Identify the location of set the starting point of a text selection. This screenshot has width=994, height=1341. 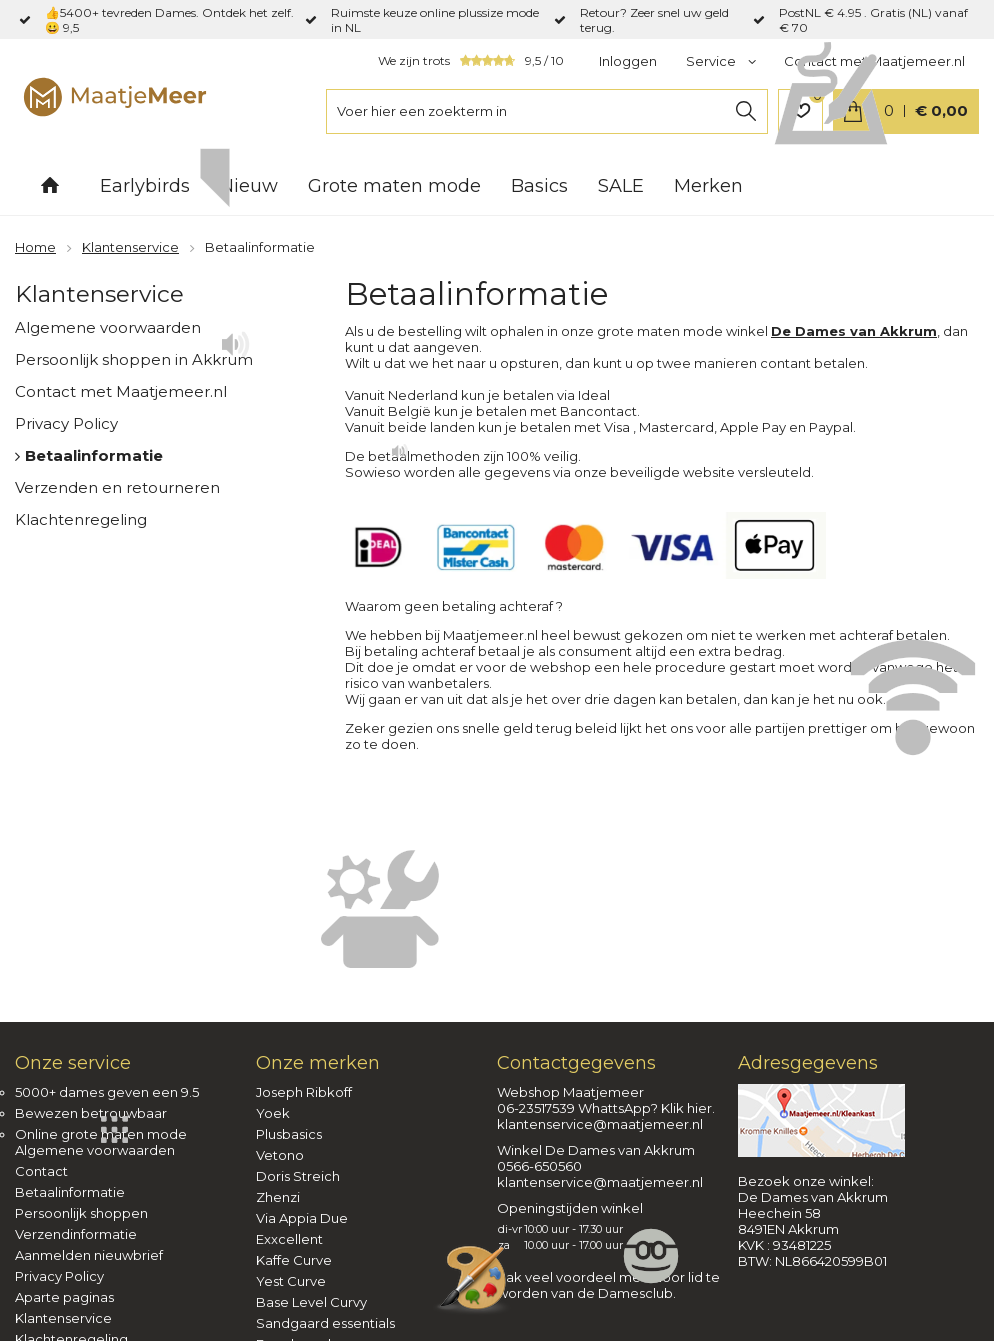
(215, 178).